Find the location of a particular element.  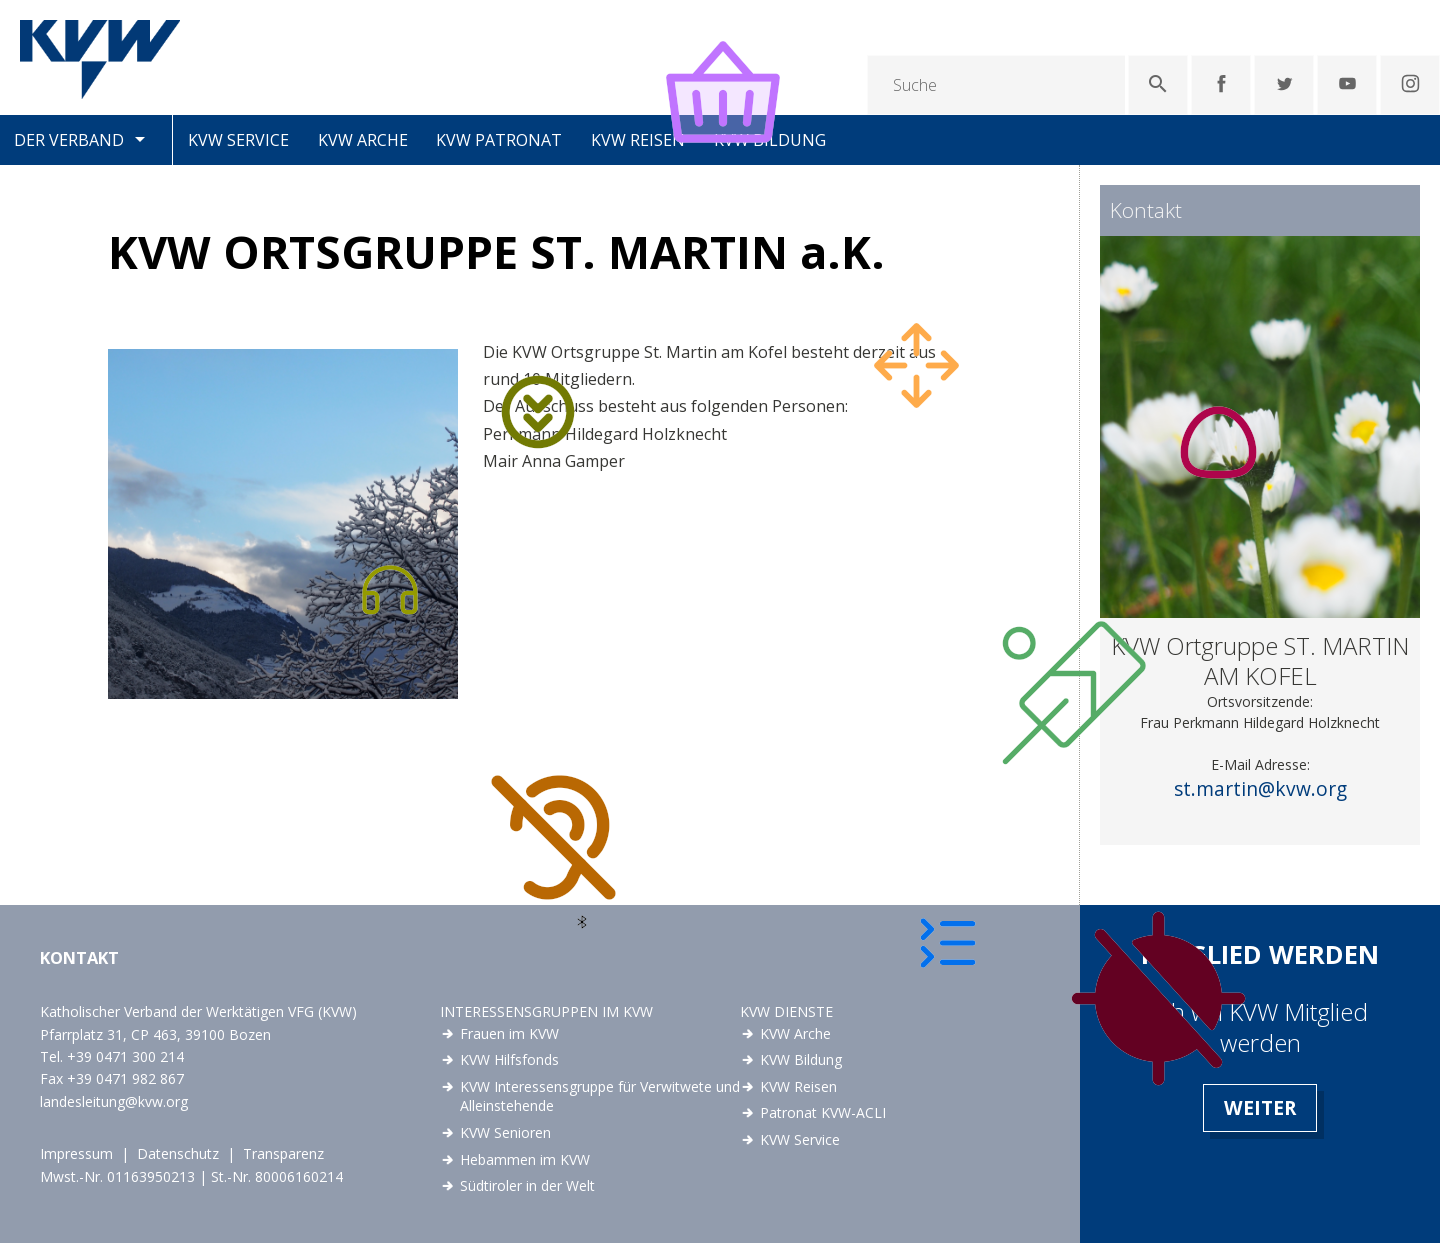

cricket sport or game category is located at coordinates (1066, 690).